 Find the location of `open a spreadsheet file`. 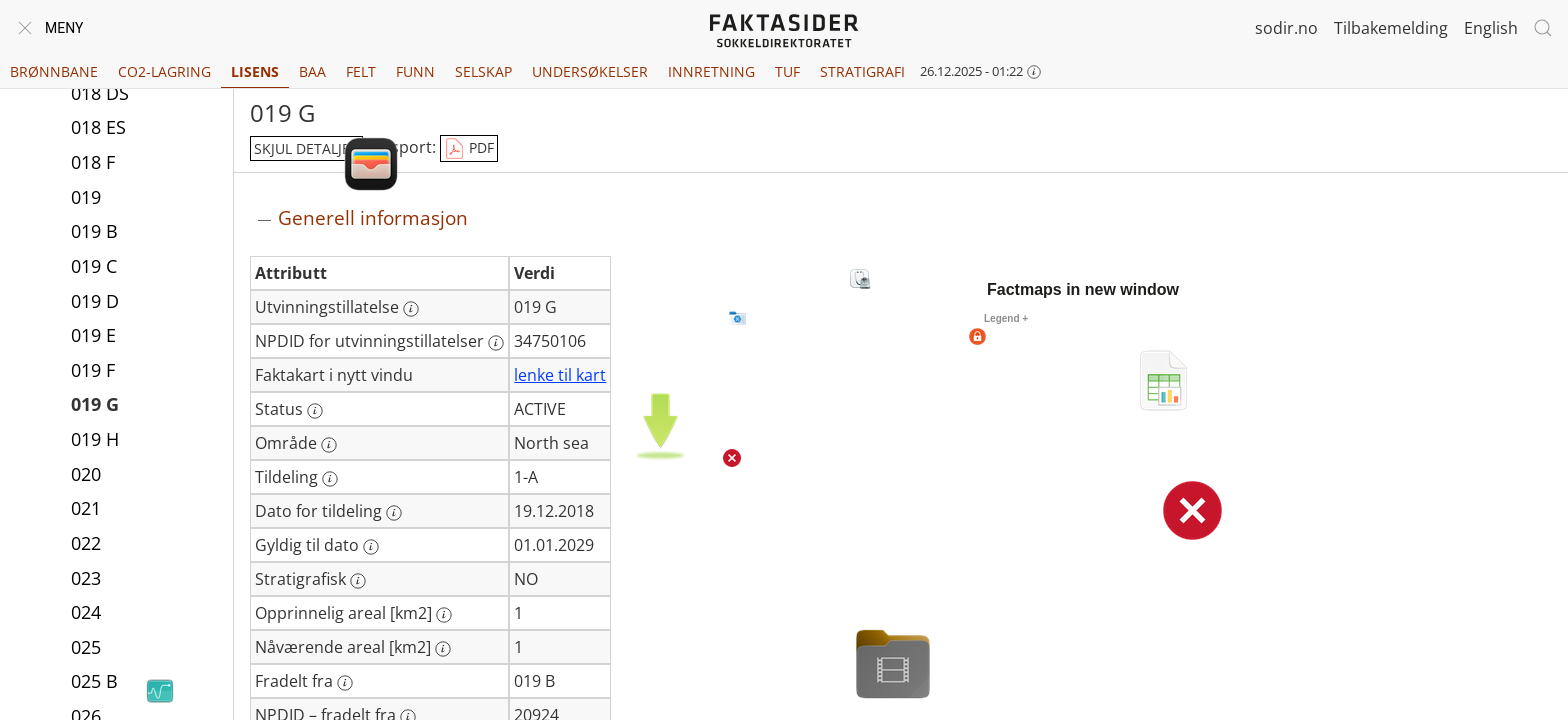

open a spreadsheet file is located at coordinates (1163, 380).